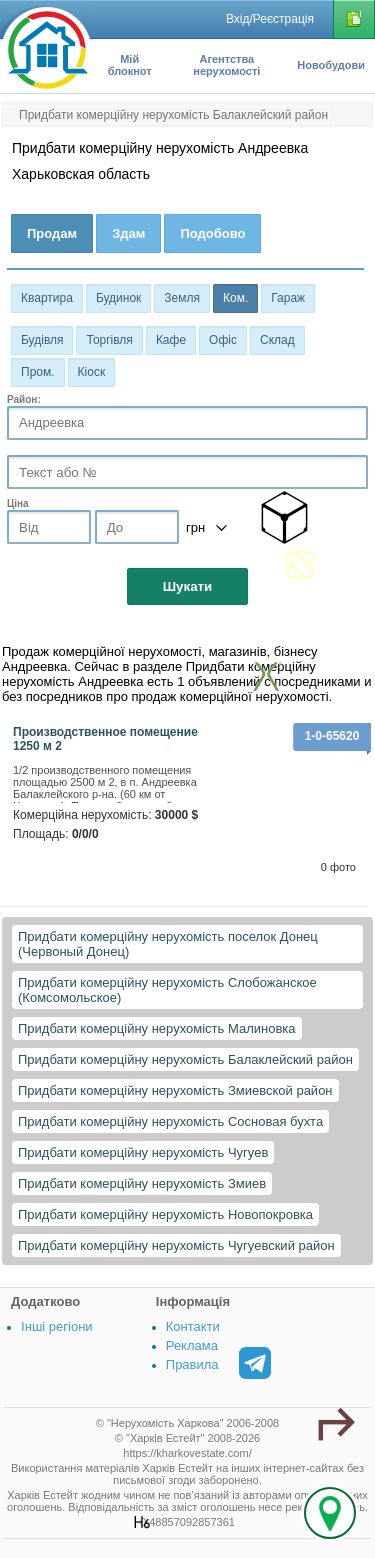 The width and height of the screenshot is (375, 1558). I want to click on forward or share content, so click(334, 1424).